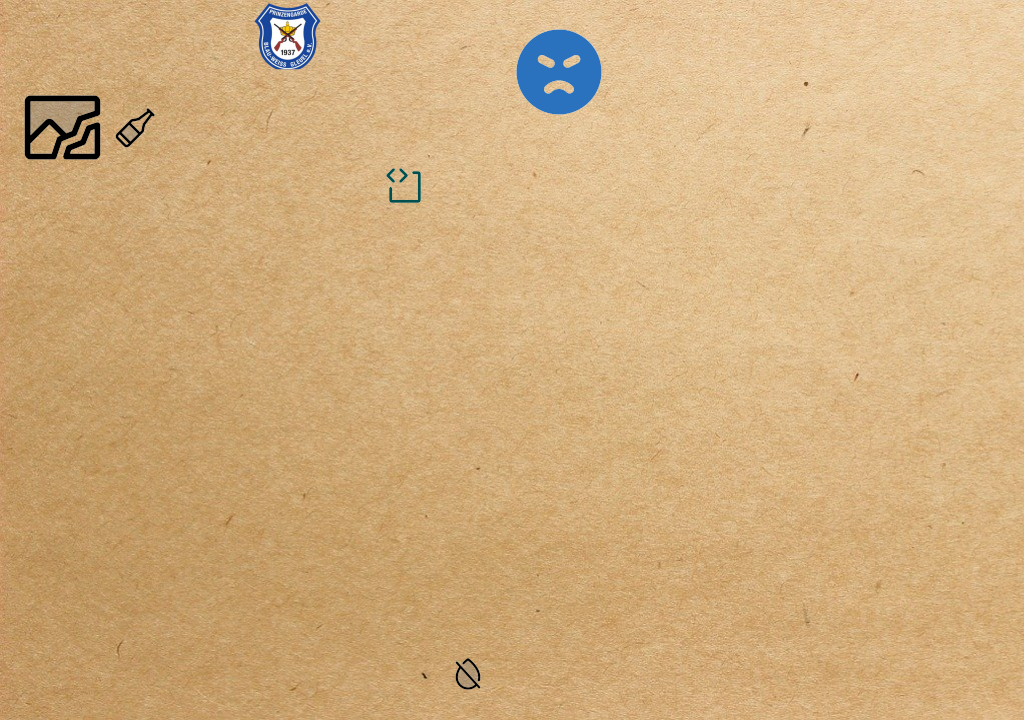 Image resolution: width=1024 pixels, height=720 pixels. I want to click on indicates a broken or corrupted image file, so click(62, 127).